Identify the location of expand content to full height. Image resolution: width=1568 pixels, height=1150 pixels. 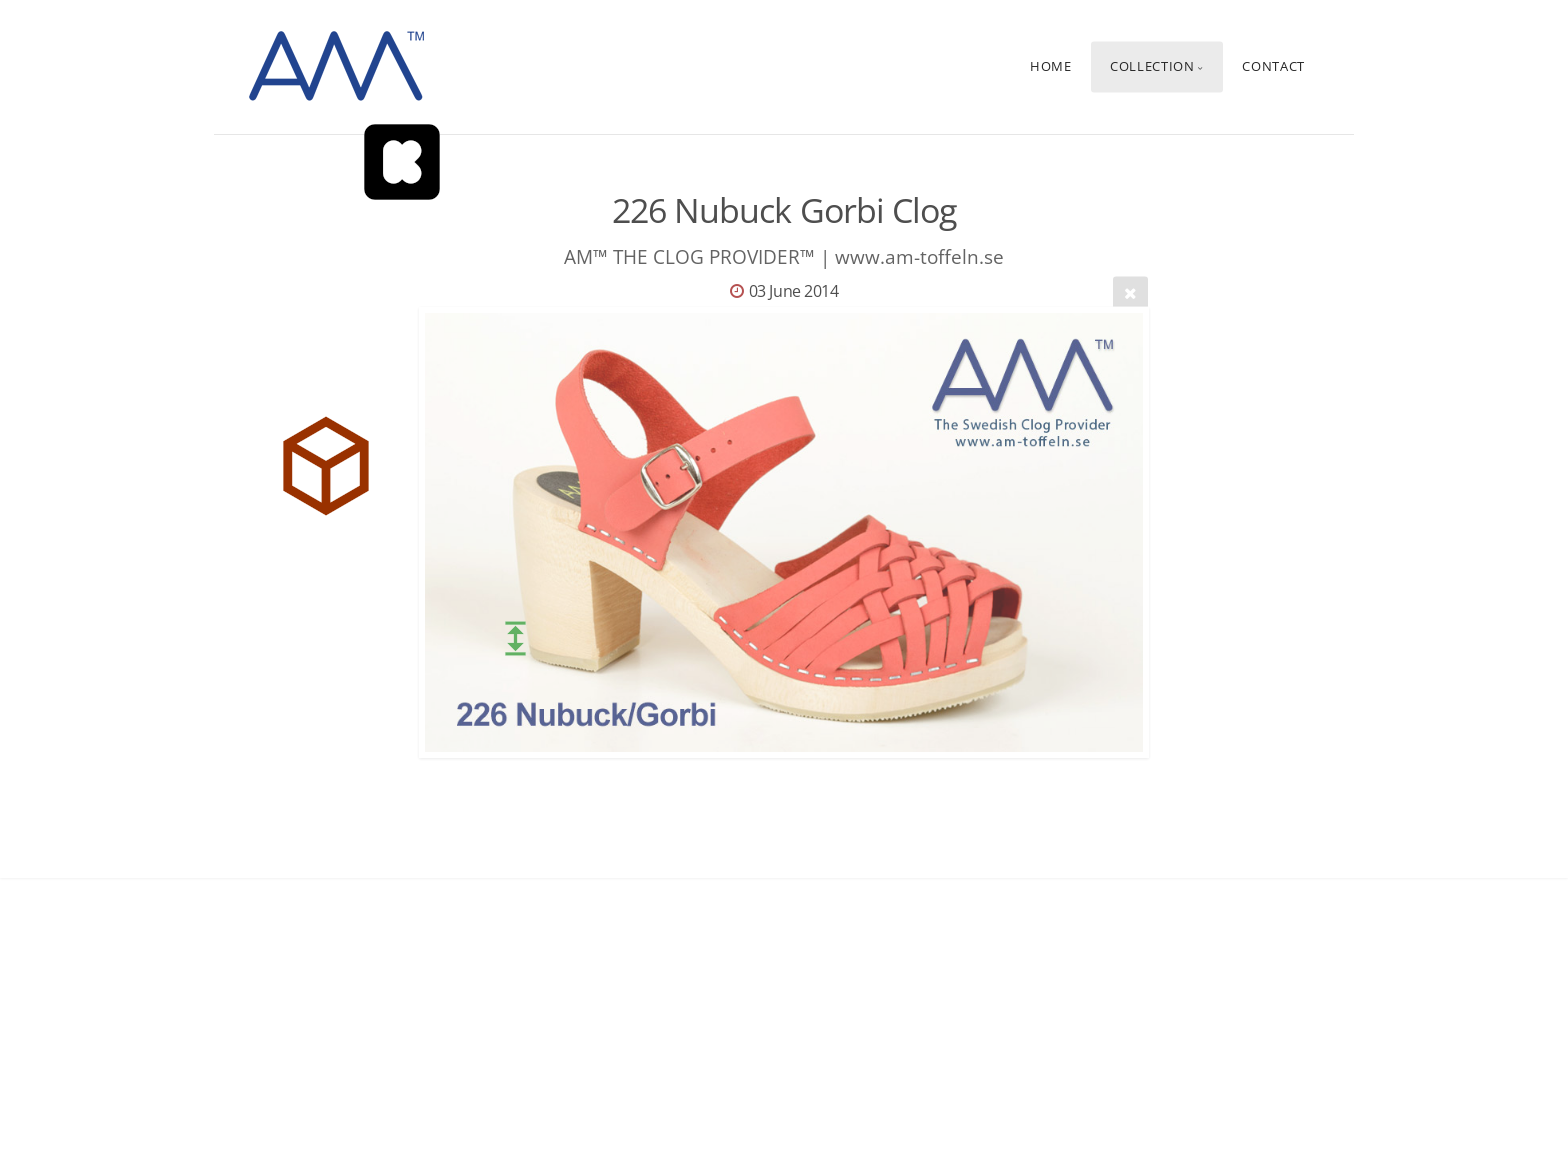
(515, 638).